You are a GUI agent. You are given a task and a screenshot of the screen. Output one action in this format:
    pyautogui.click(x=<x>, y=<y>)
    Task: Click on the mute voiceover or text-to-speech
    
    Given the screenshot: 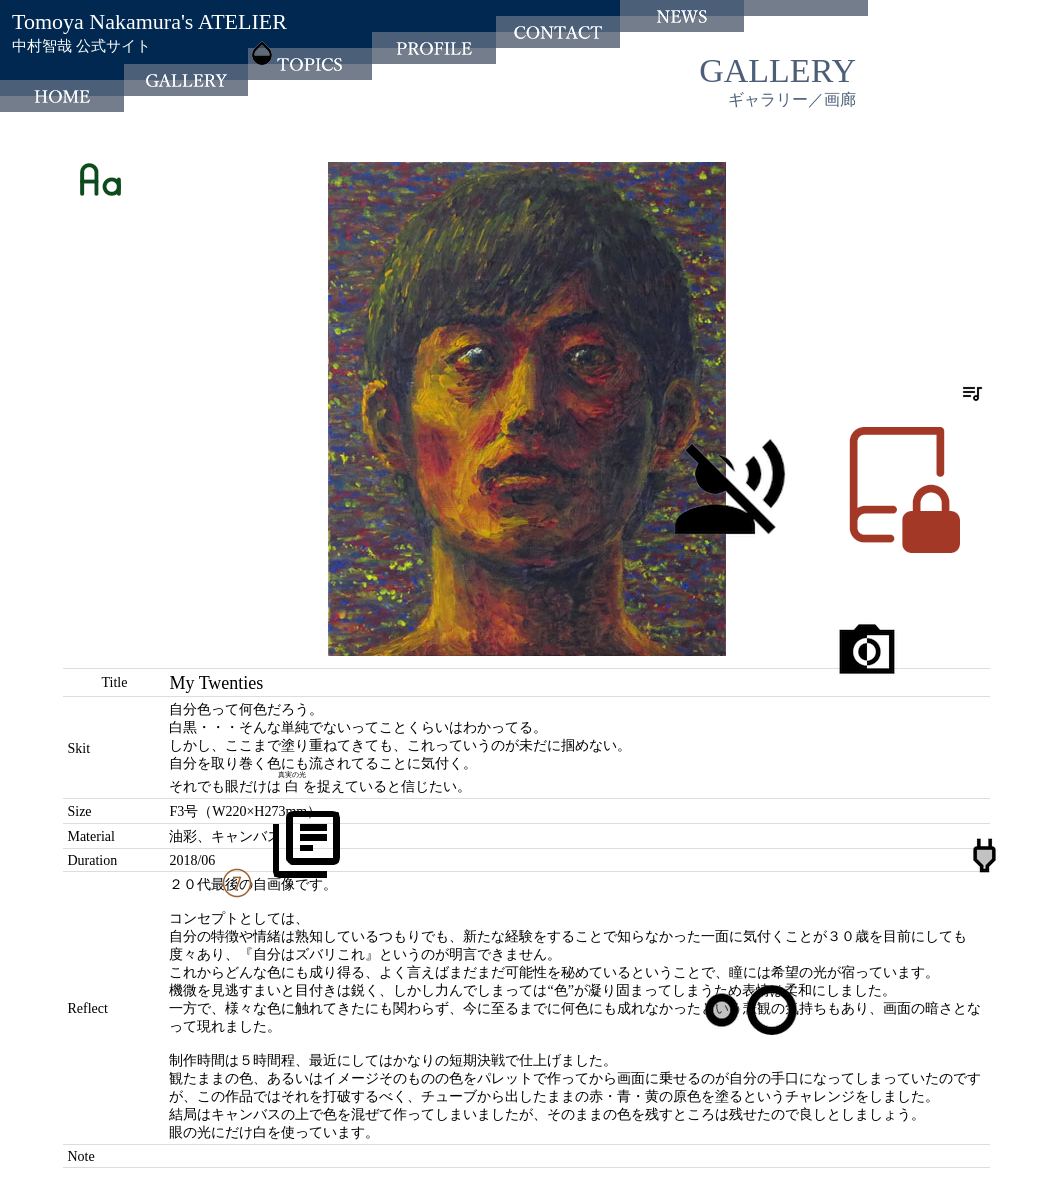 What is the action you would take?
    pyautogui.click(x=730, y=489)
    